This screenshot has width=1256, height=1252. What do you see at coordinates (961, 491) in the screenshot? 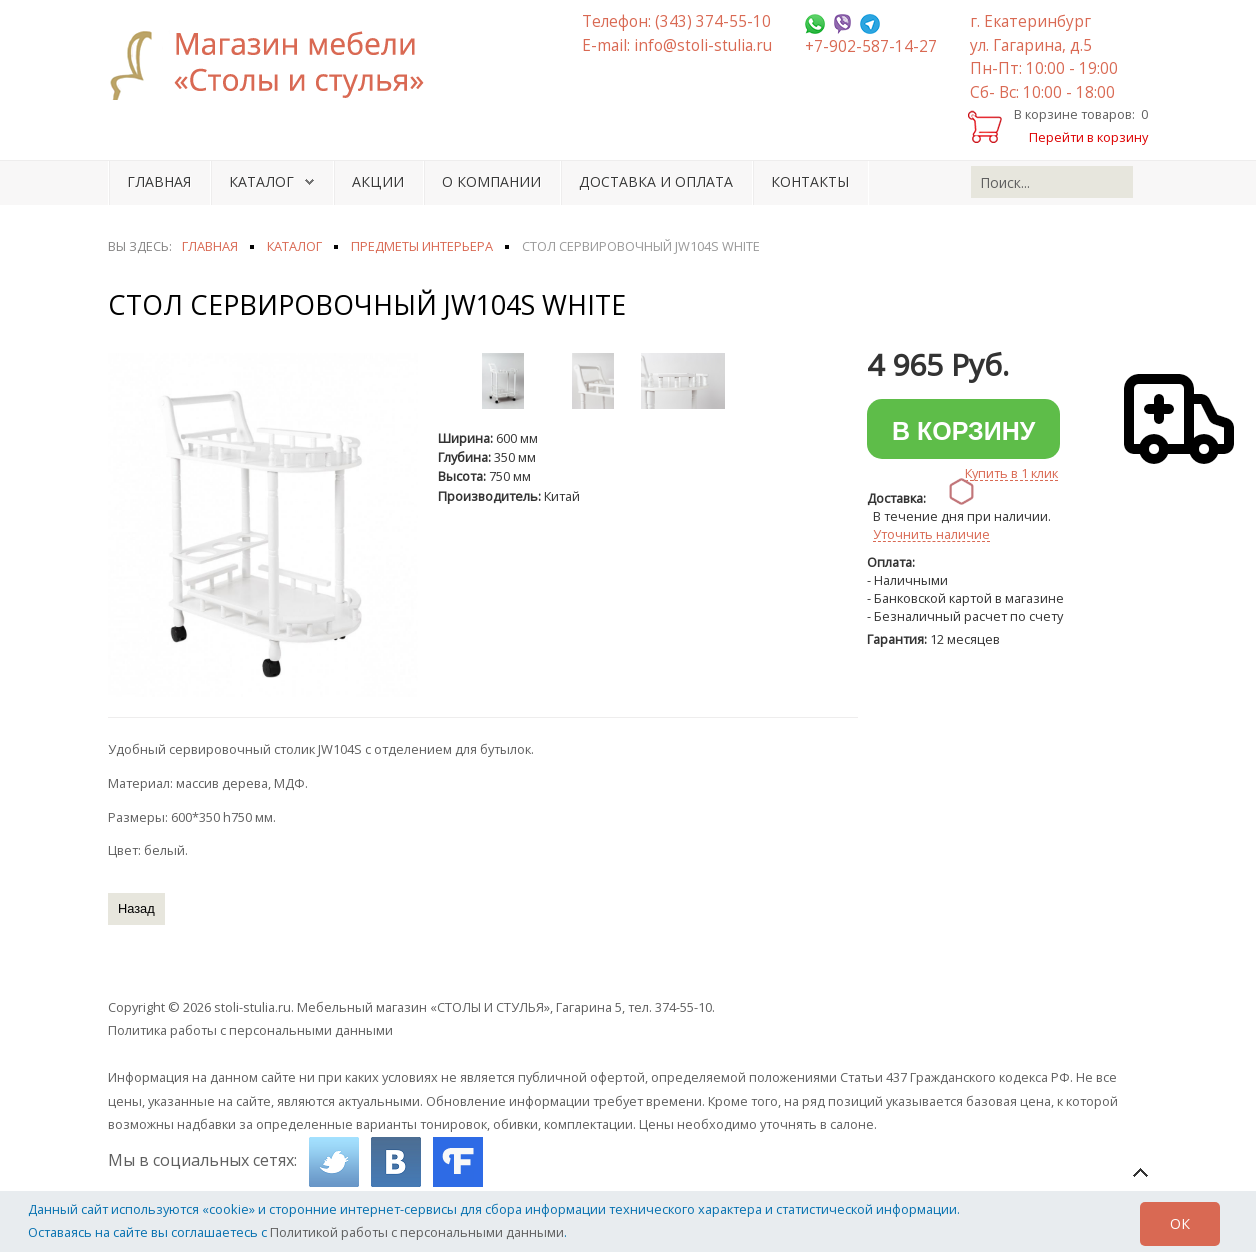
I see `indicates a hexagonal shape or geometric element` at bounding box center [961, 491].